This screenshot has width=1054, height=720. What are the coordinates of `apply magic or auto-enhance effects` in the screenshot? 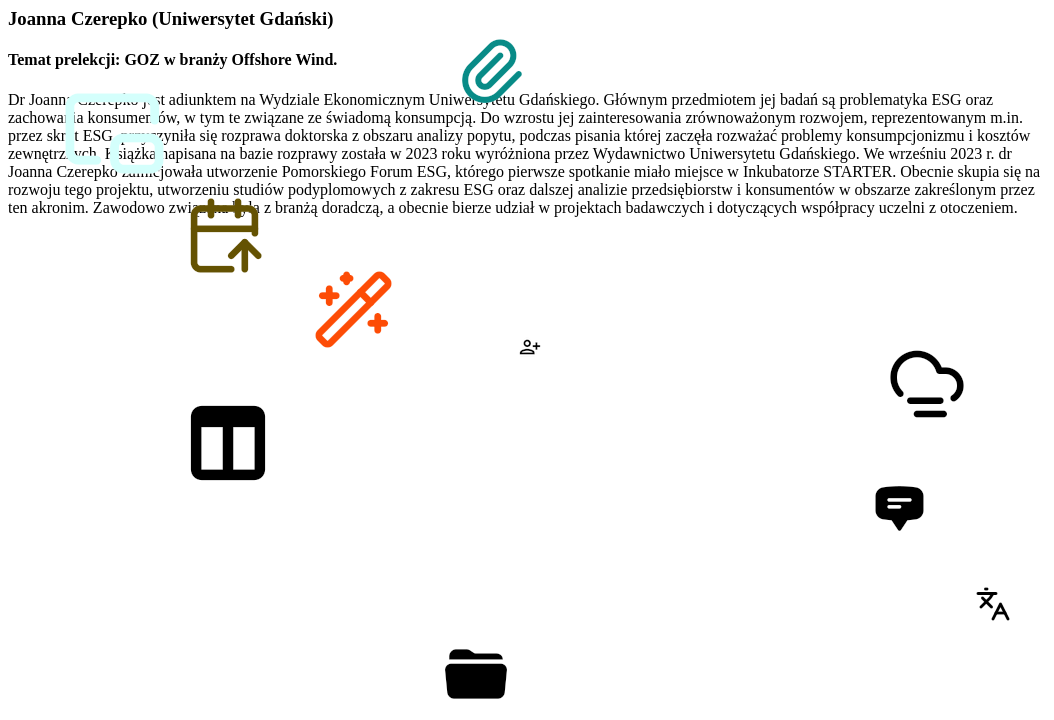 It's located at (353, 309).